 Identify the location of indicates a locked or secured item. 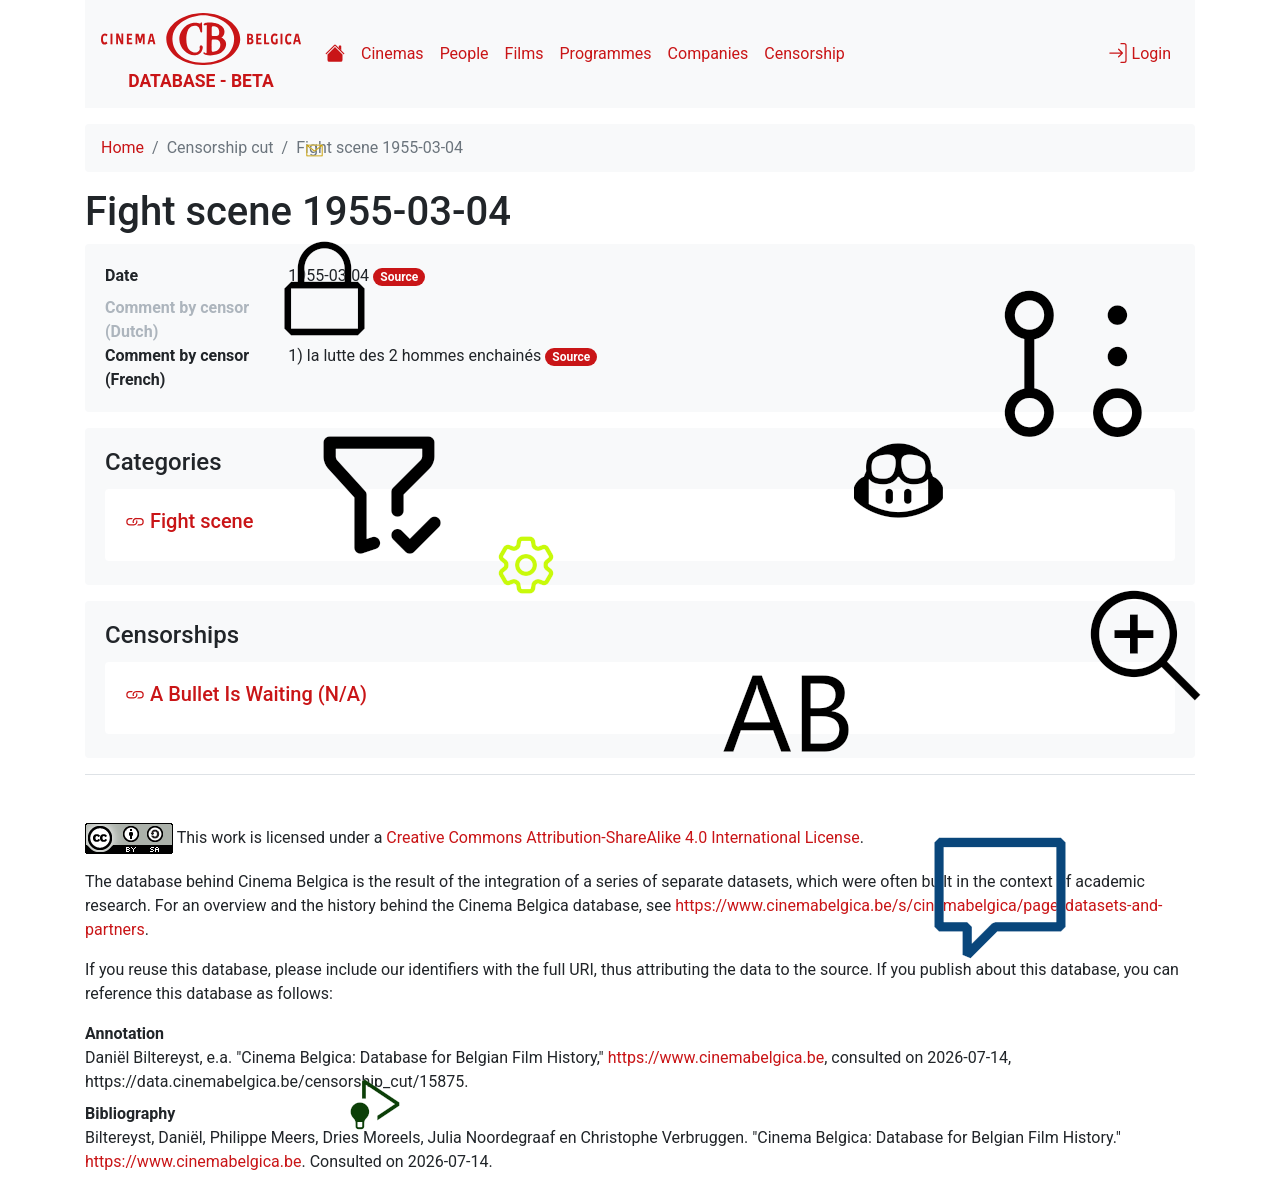
(324, 288).